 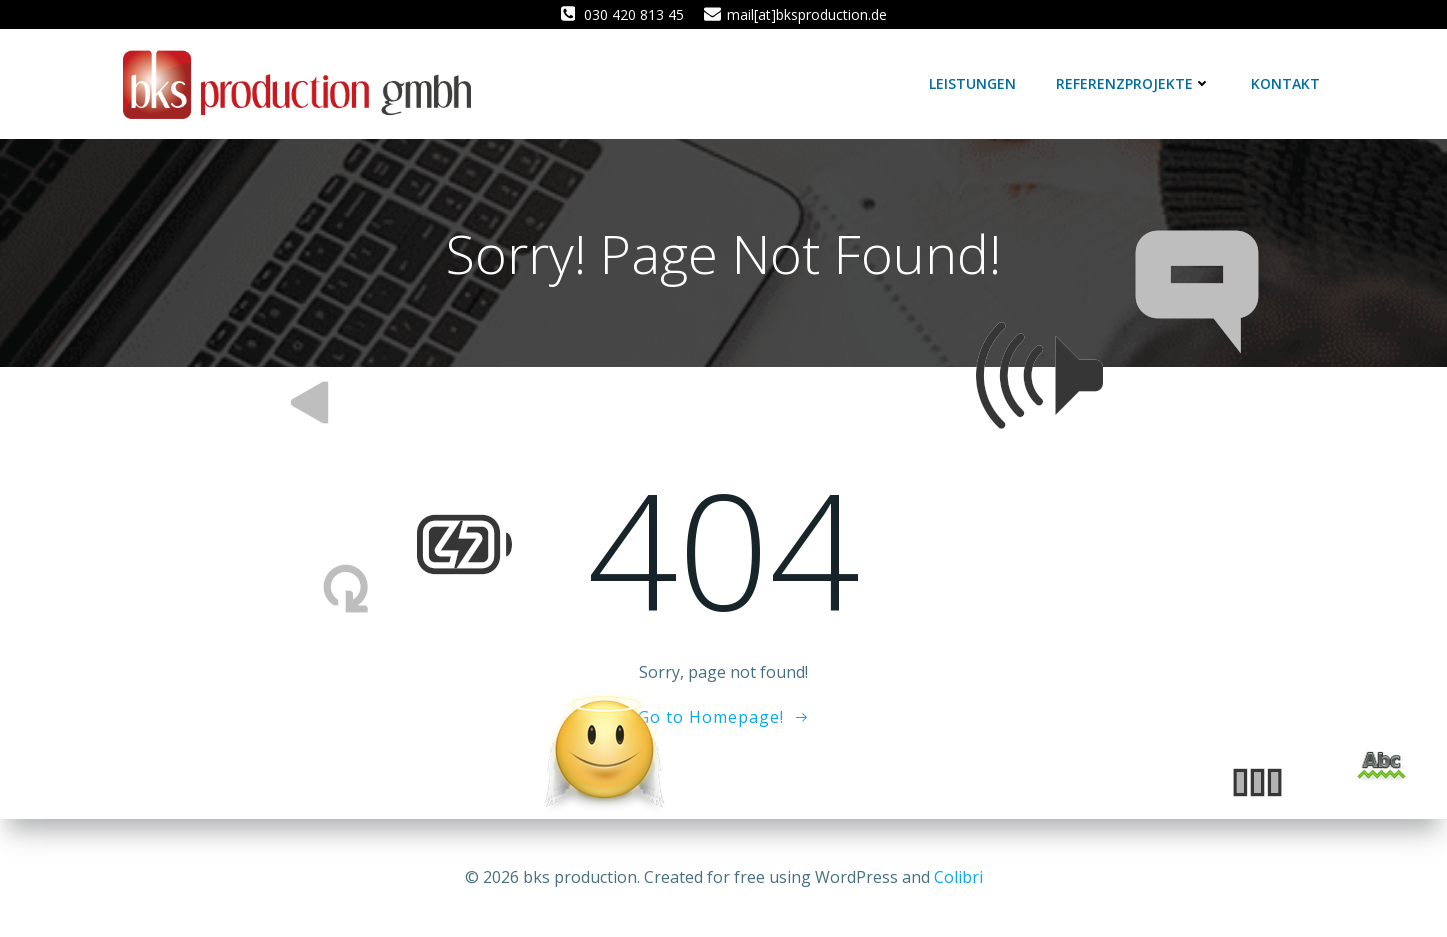 What do you see at coordinates (1382, 766) in the screenshot?
I see `check spelling in document` at bounding box center [1382, 766].